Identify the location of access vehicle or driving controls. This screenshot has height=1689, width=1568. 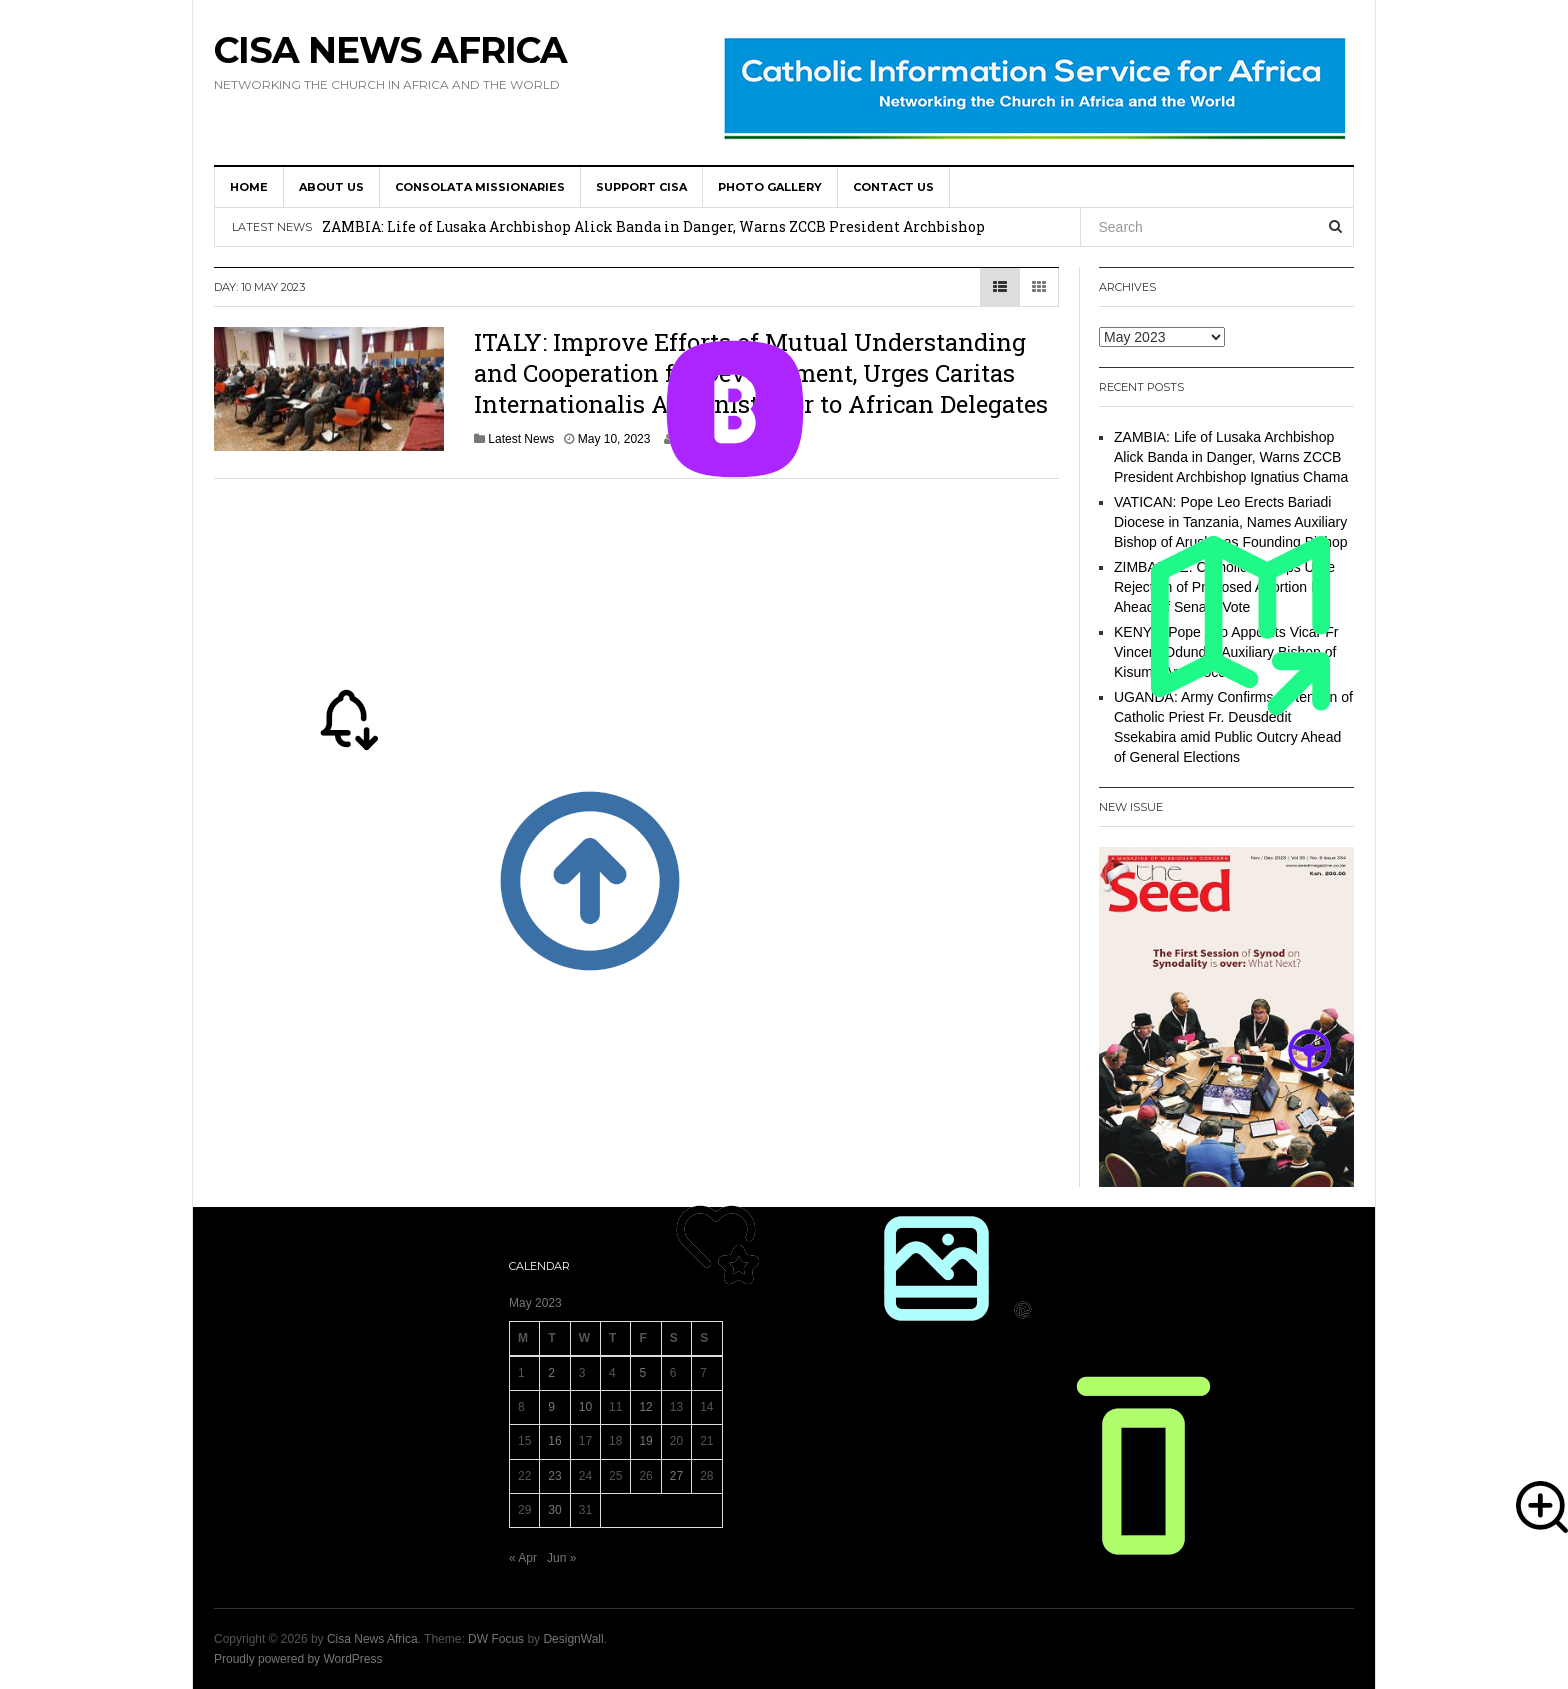
(1309, 1050).